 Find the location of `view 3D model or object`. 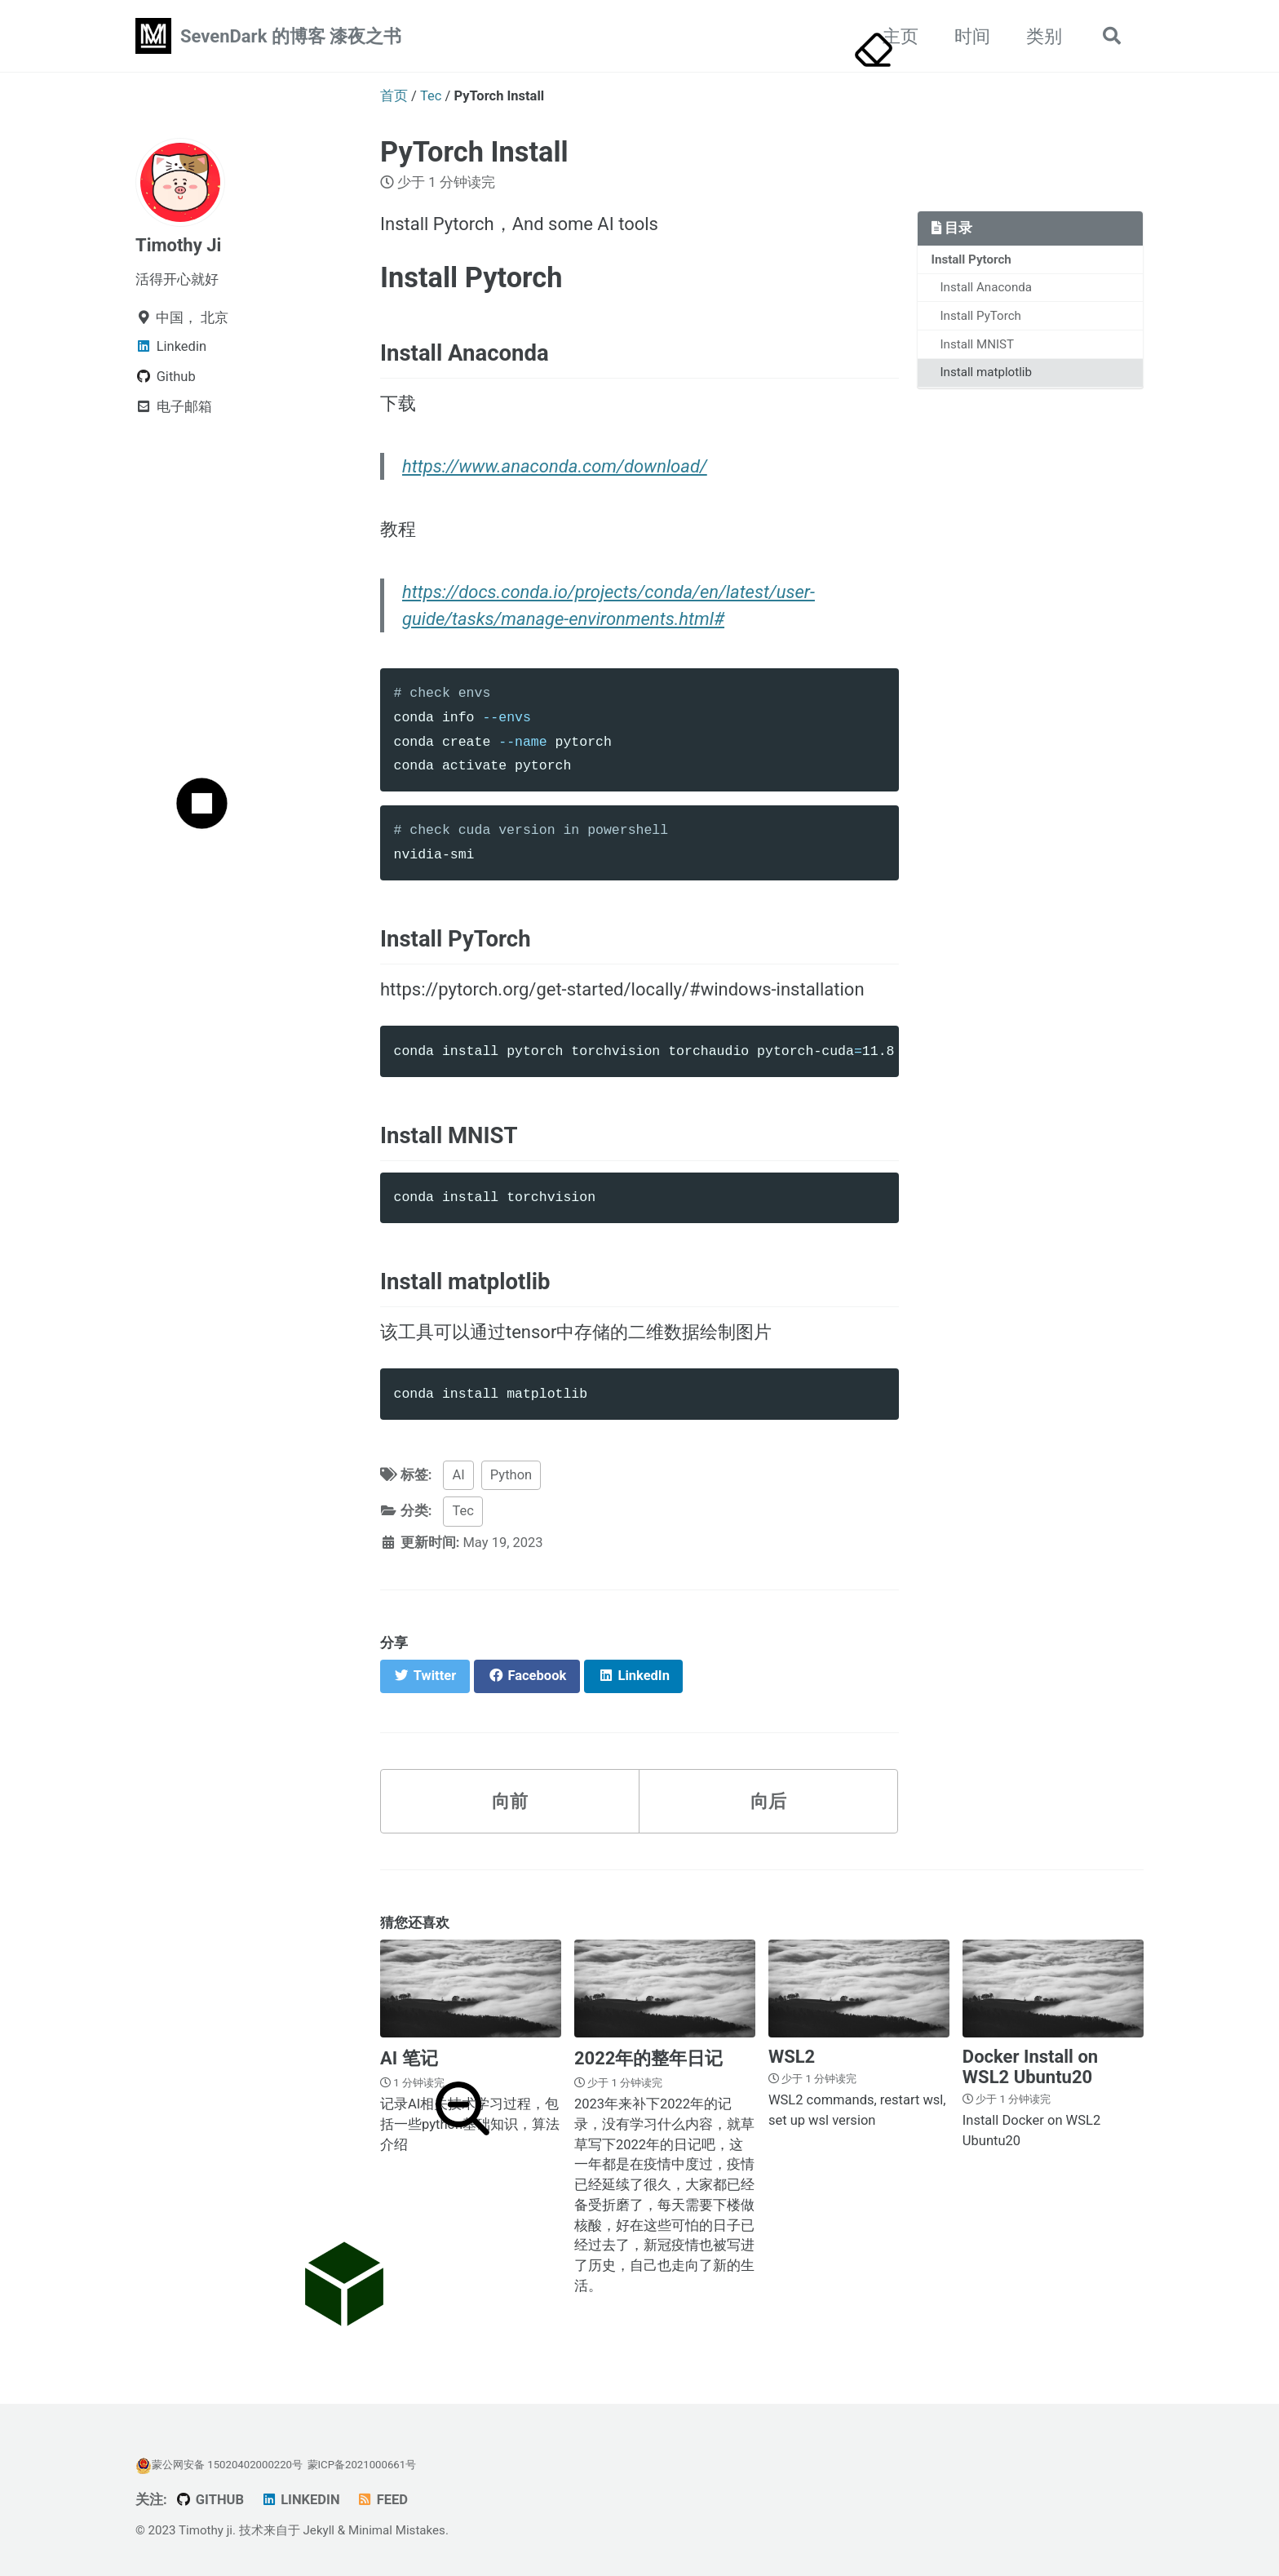

view 3D model or object is located at coordinates (344, 2284).